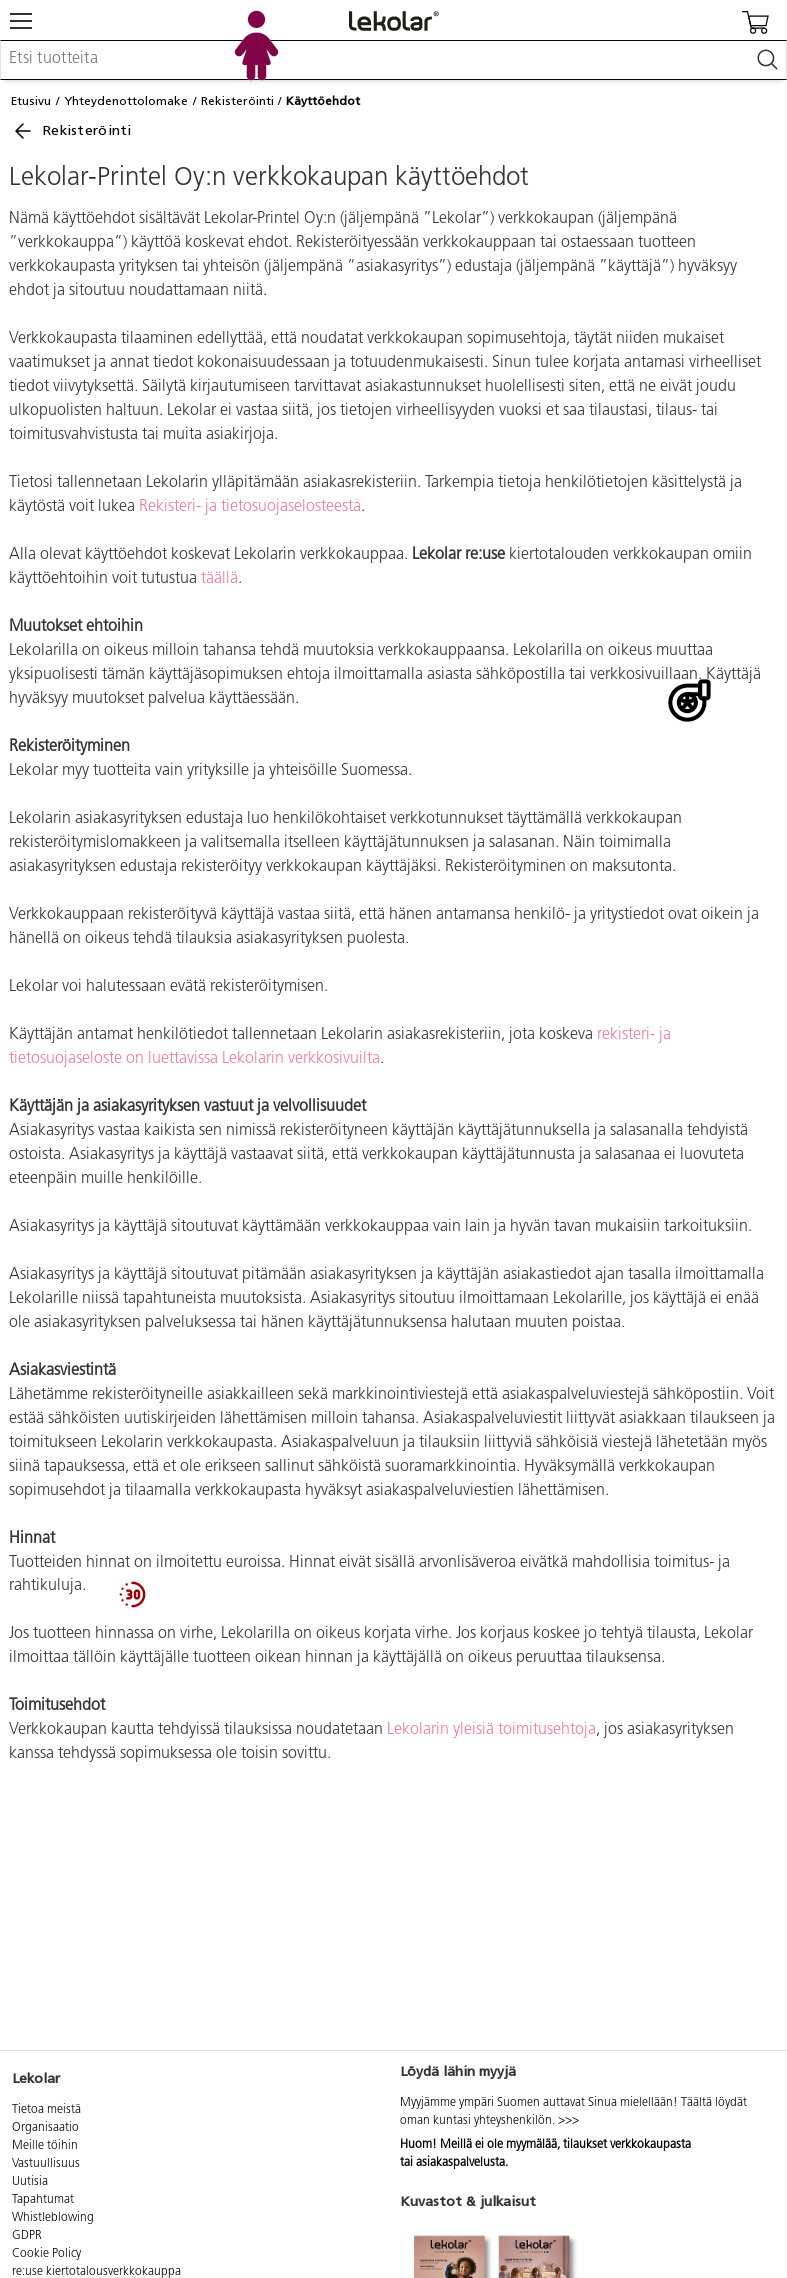 This screenshot has width=787, height=2278. Describe the element at coordinates (256, 45) in the screenshot. I see `indicates child or kid-friendly content` at that location.